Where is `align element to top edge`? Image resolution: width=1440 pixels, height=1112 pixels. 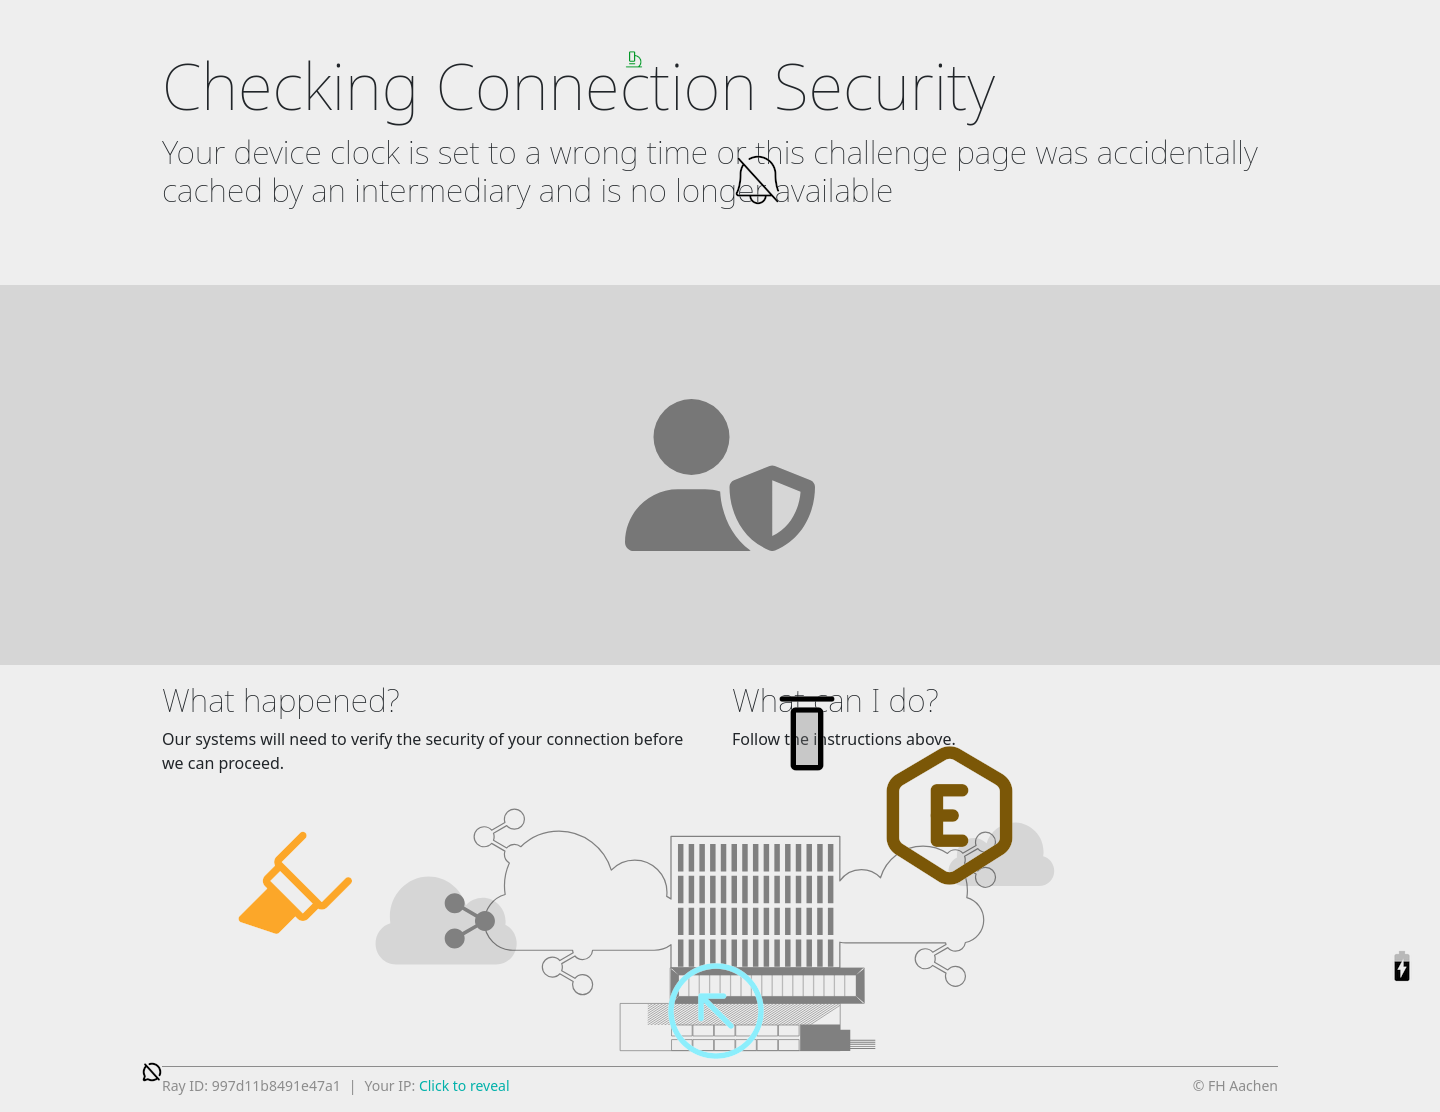 align element to top edge is located at coordinates (807, 732).